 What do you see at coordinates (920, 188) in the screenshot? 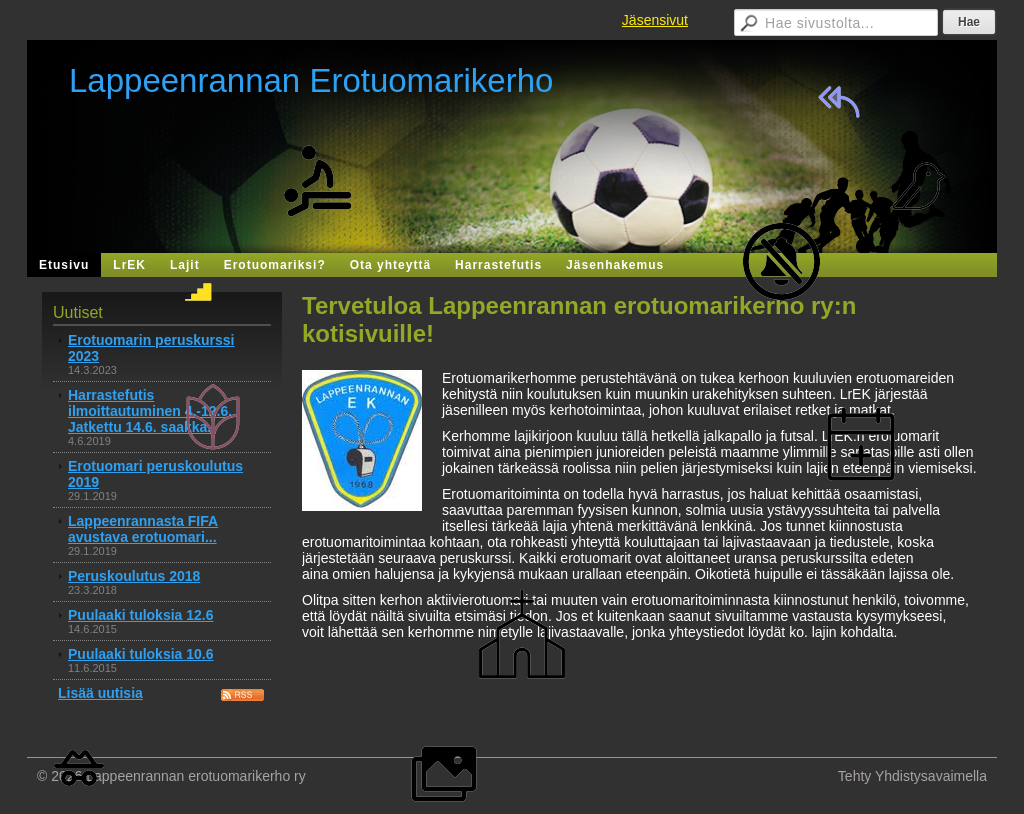
I see `navigate to twitter or social media sharing` at bounding box center [920, 188].